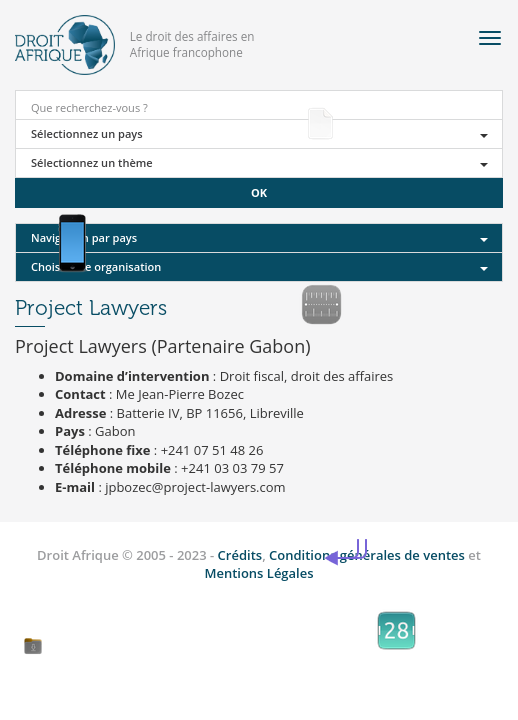 Image resolution: width=518 pixels, height=720 pixels. I want to click on open the office calendar app, so click(396, 630).